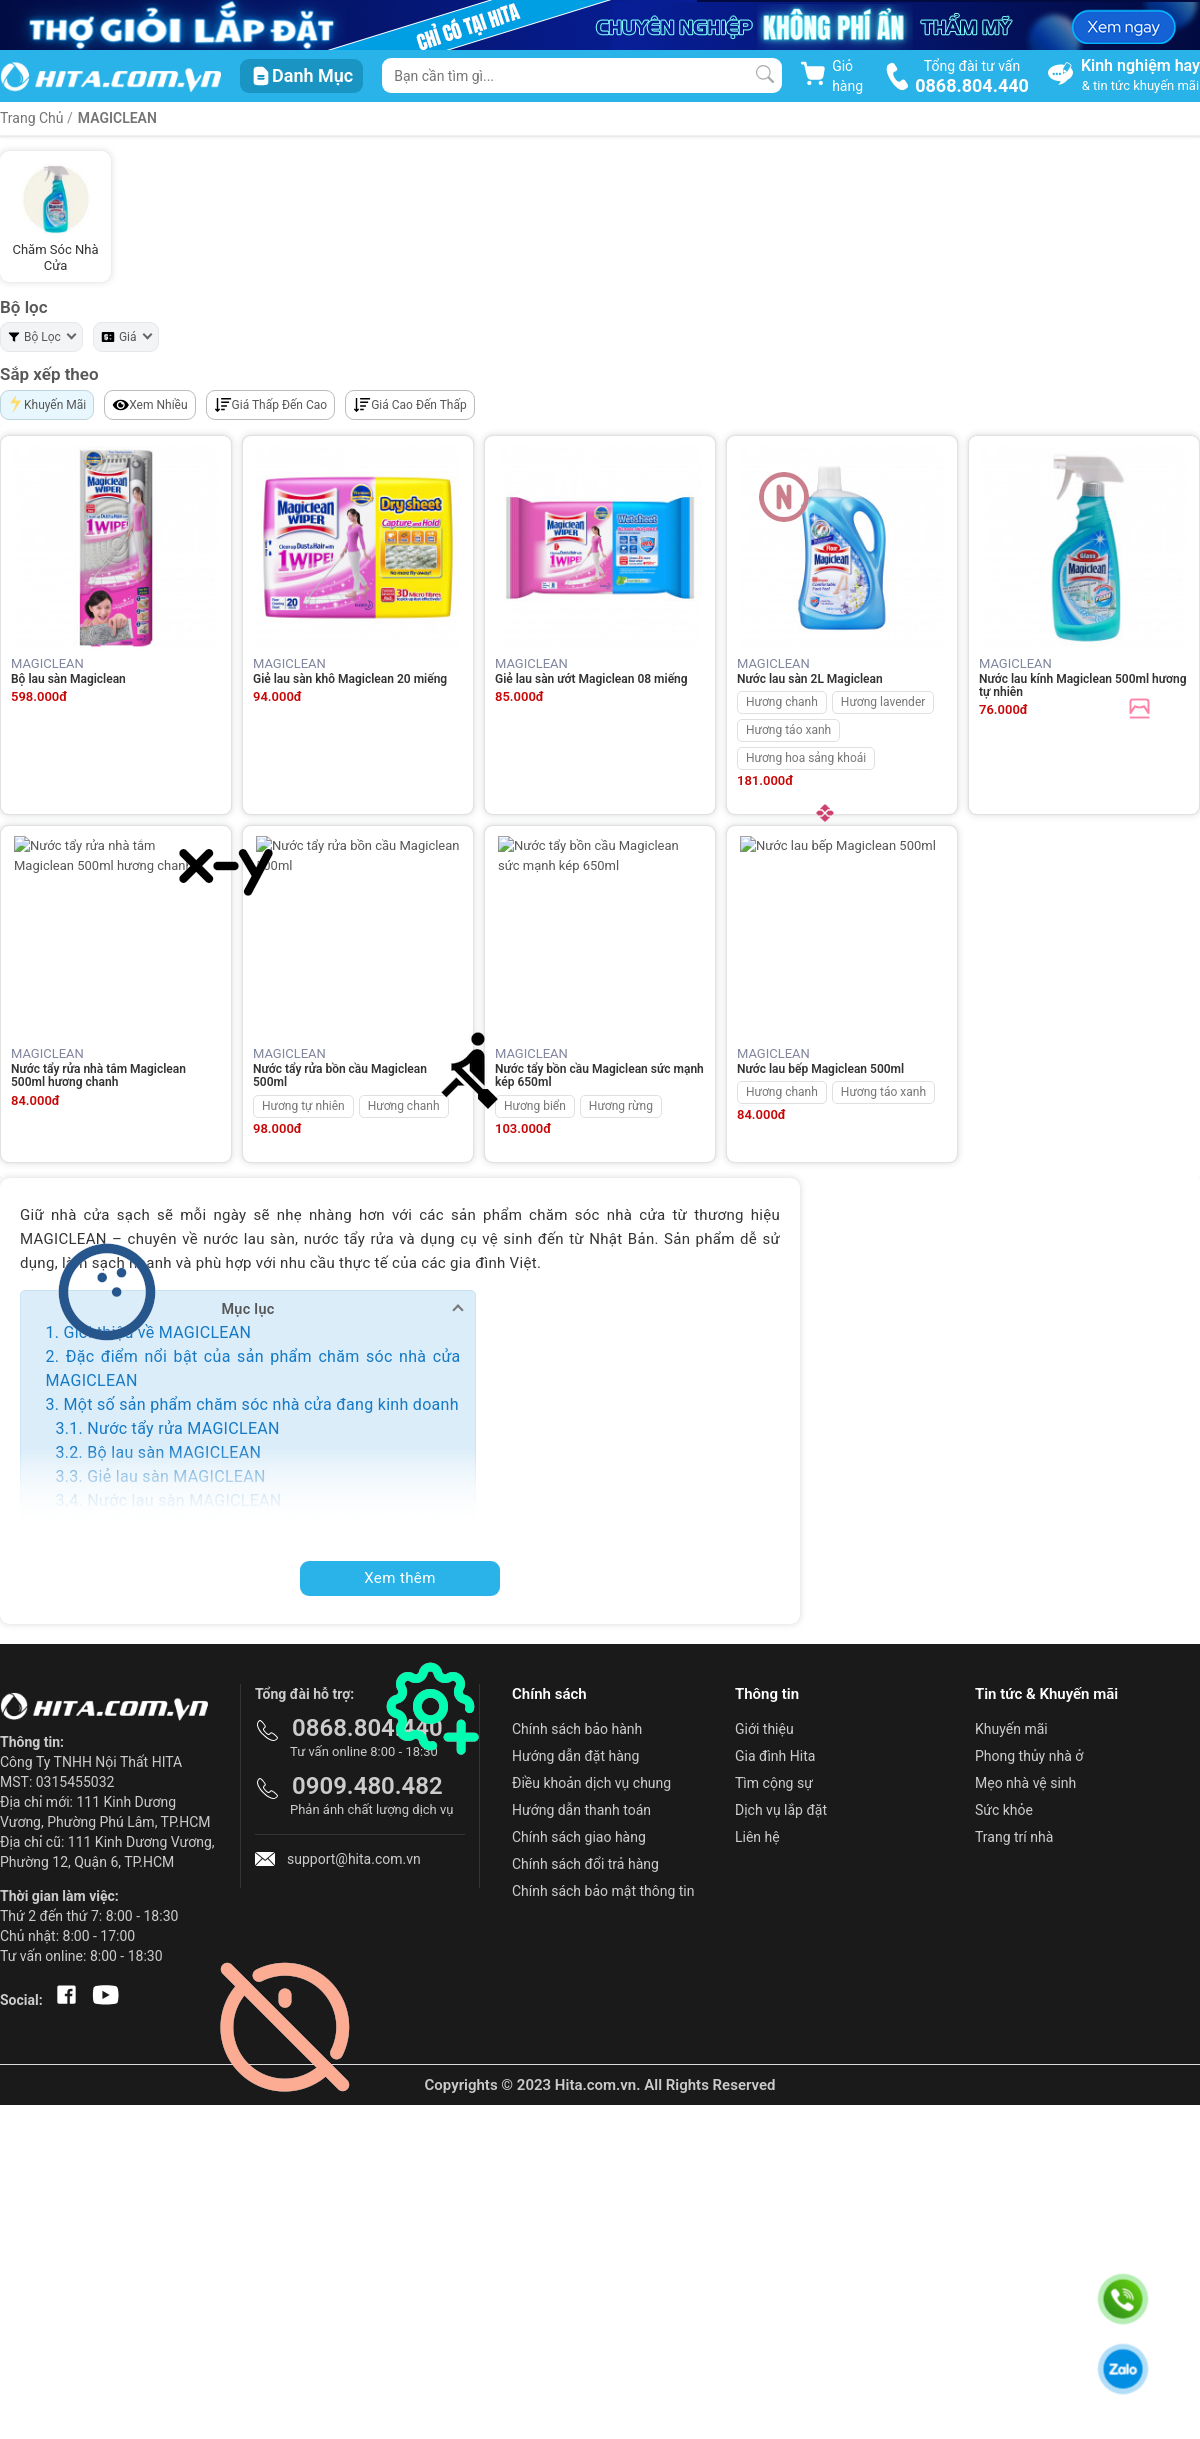 The height and width of the screenshot is (2439, 1200). I want to click on pix instant payment system logo, so click(825, 813).